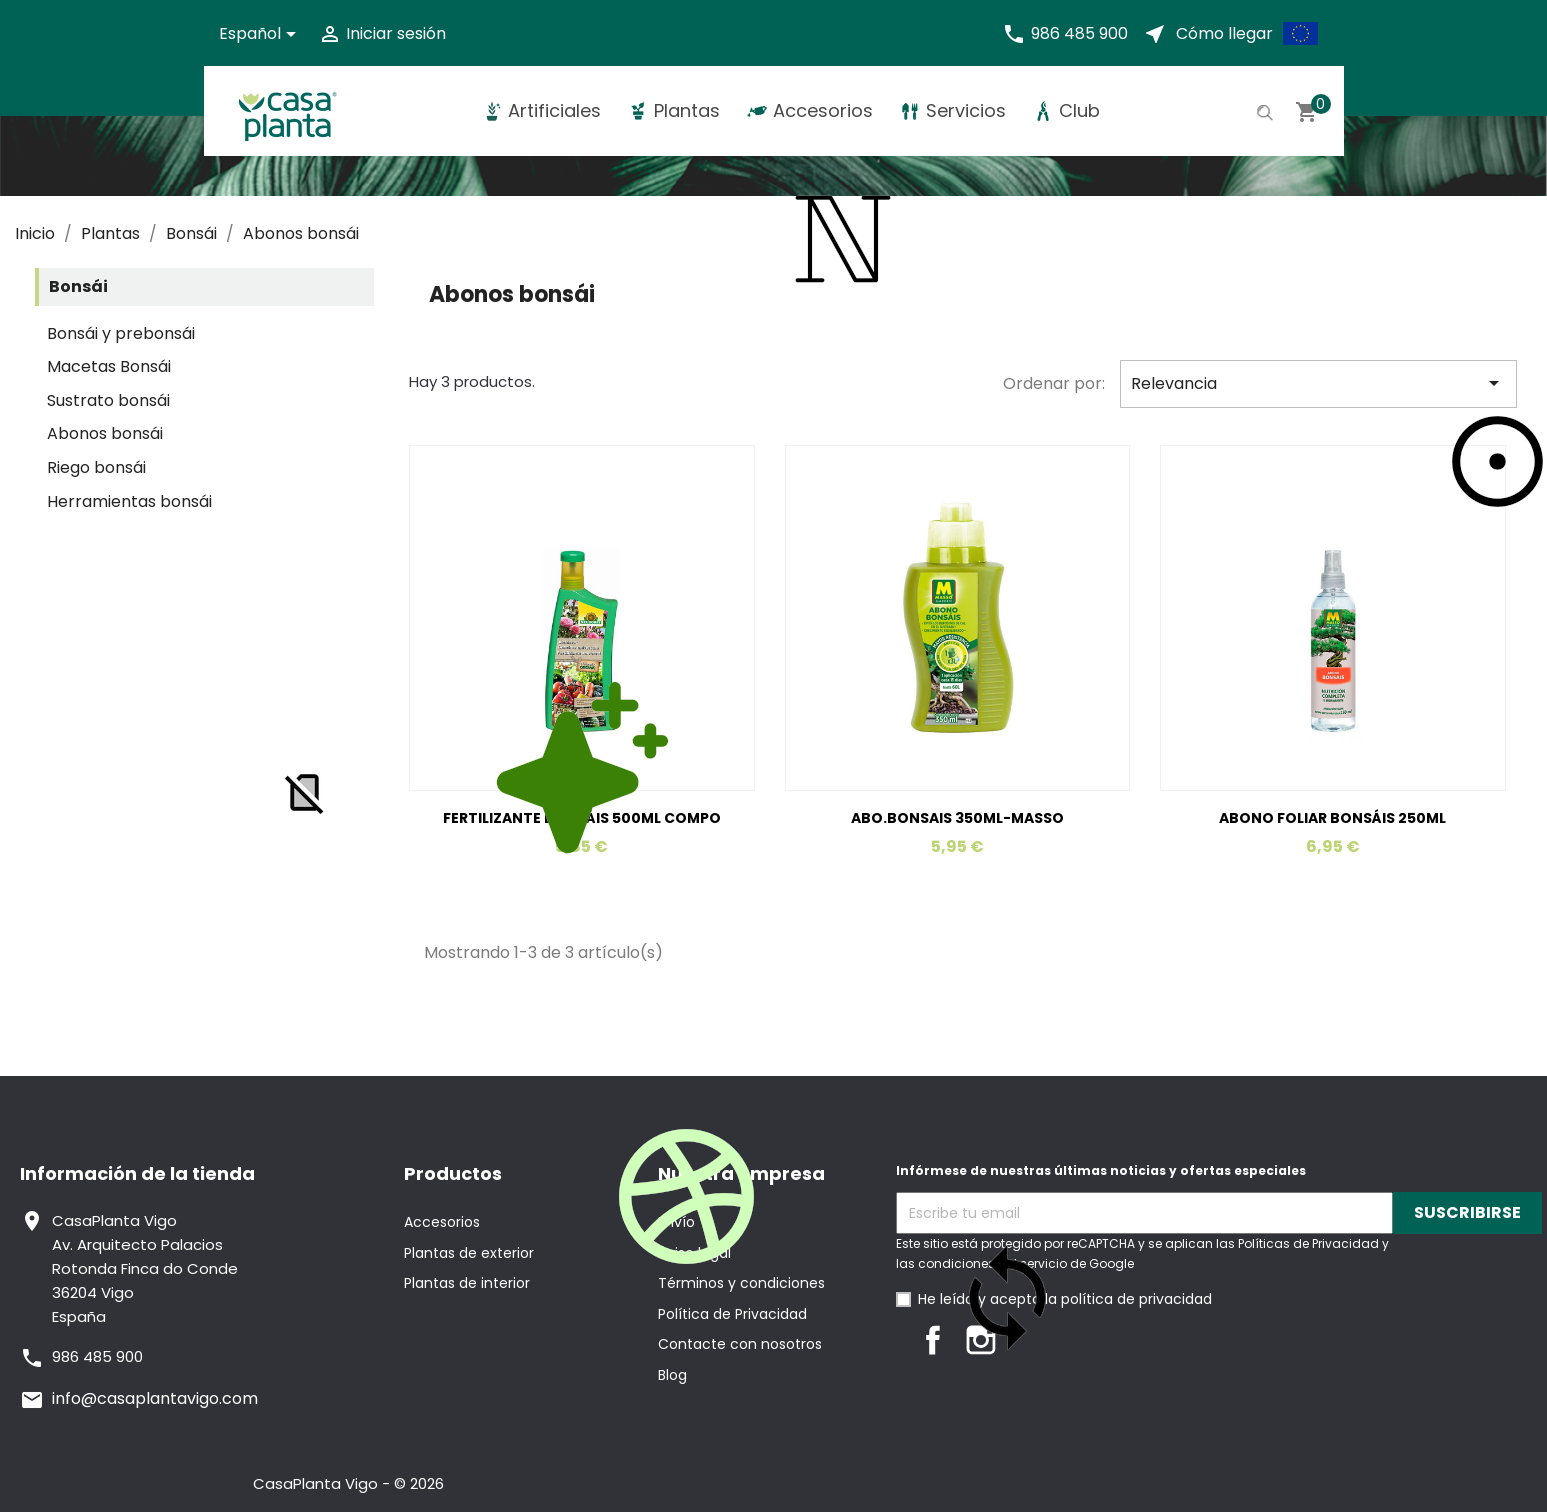 The height and width of the screenshot is (1512, 1547). What do you see at coordinates (686, 1196) in the screenshot?
I see `open dribbble profile or portfolio` at bounding box center [686, 1196].